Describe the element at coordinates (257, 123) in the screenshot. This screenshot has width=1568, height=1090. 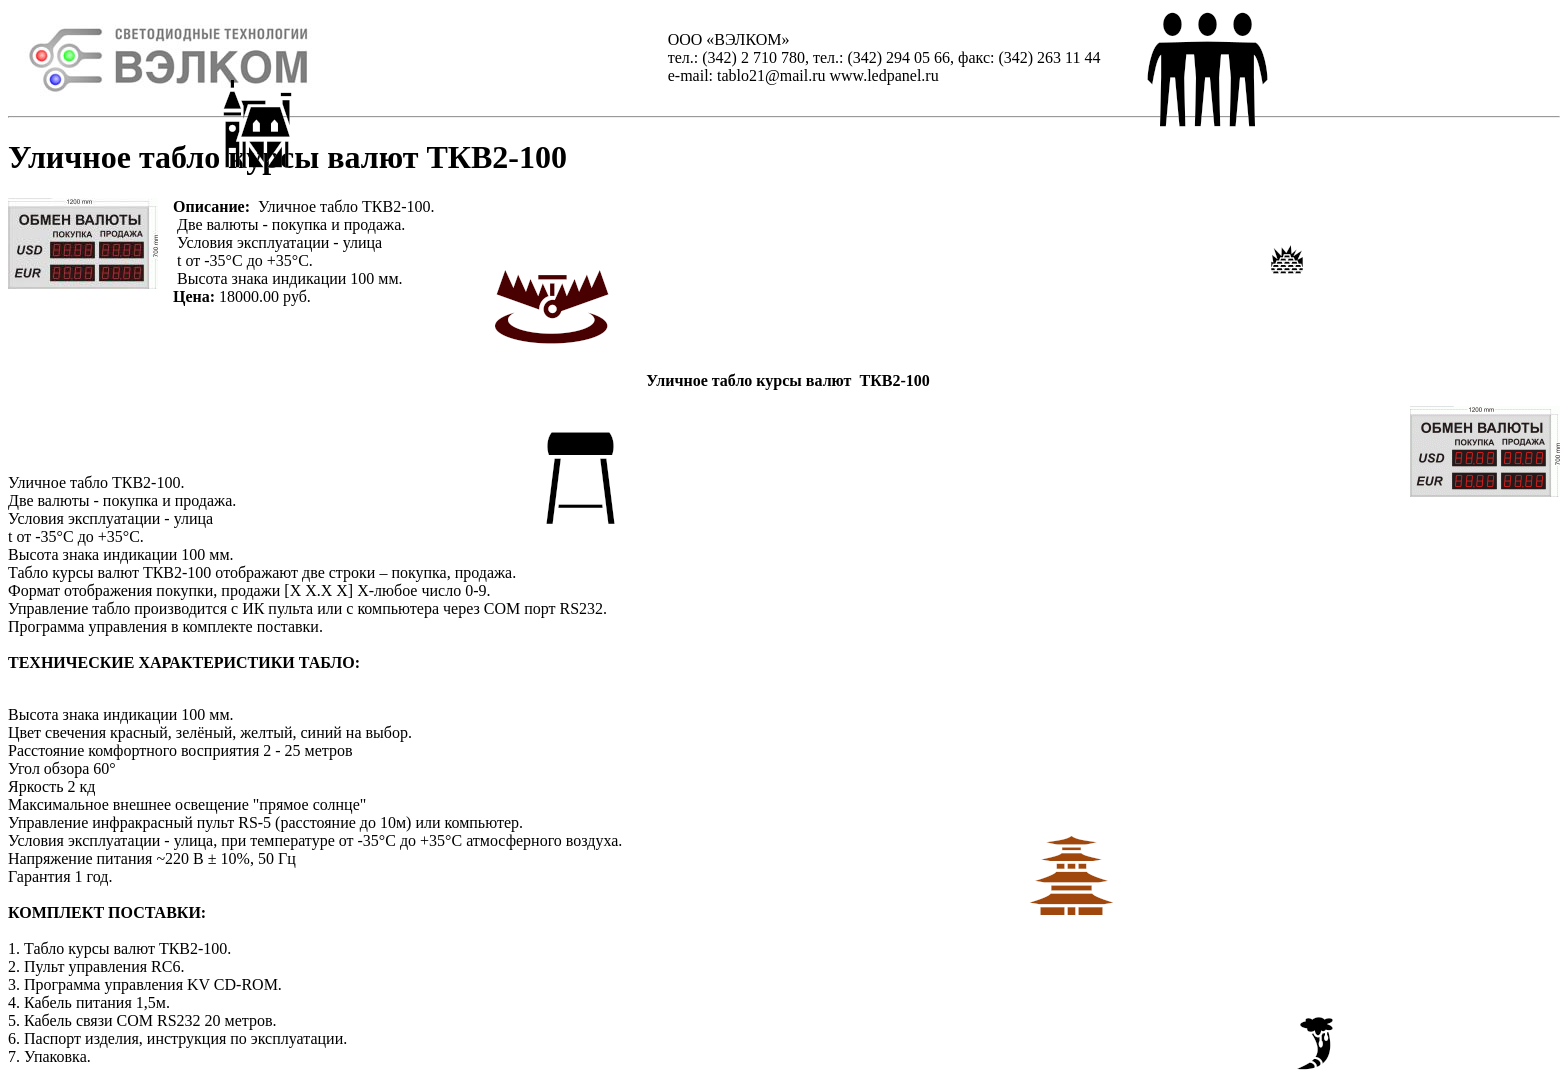
I see `access the village or town area` at that location.